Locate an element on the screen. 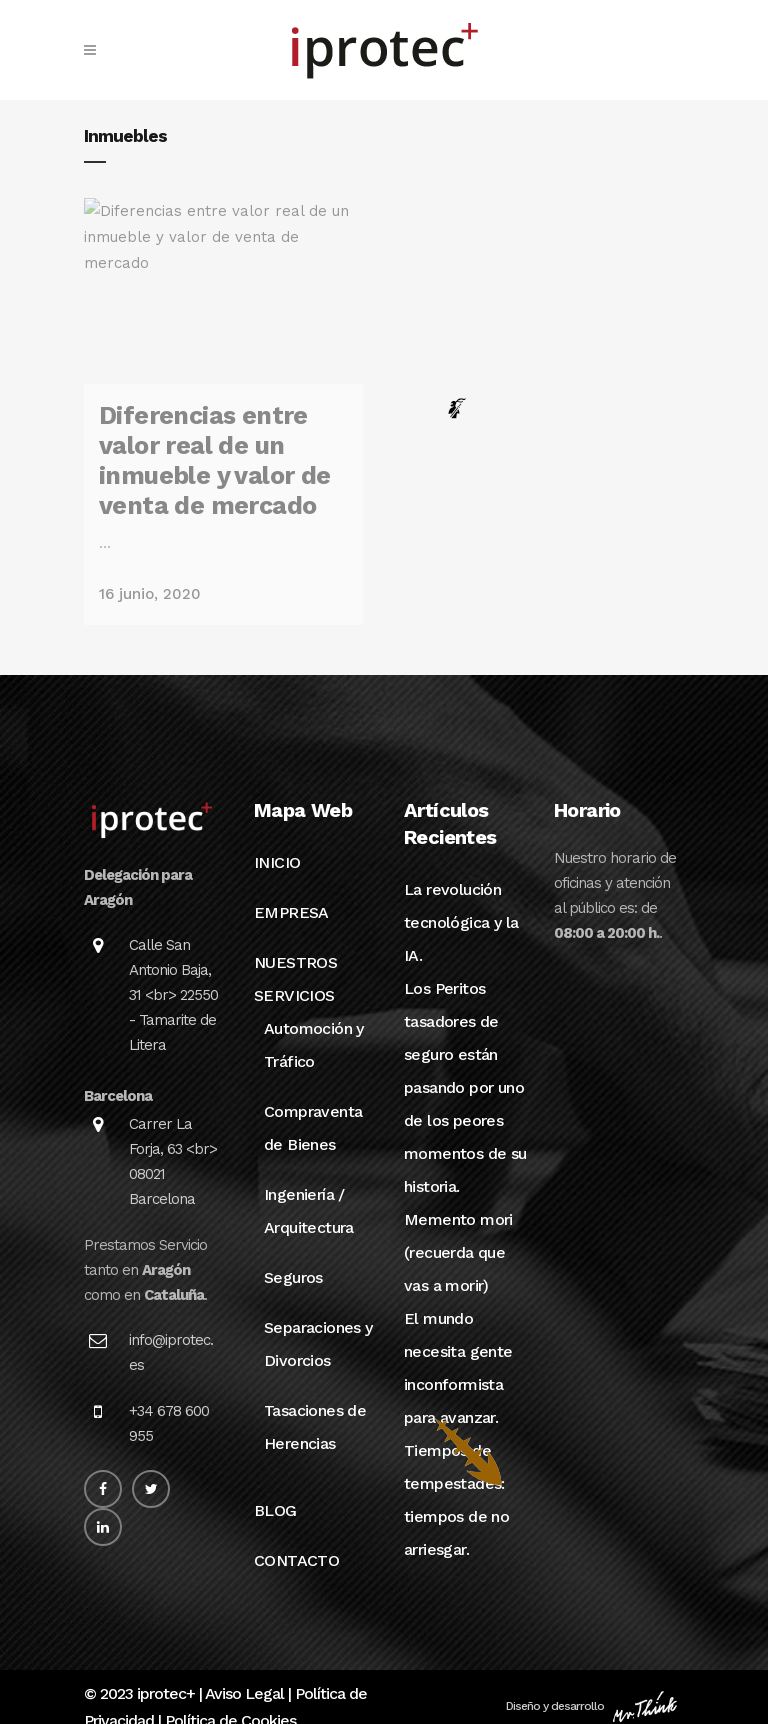 The width and height of the screenshot is (768, 1724). select a barbed arrow projectile type is located at coordinates (467, 1451).